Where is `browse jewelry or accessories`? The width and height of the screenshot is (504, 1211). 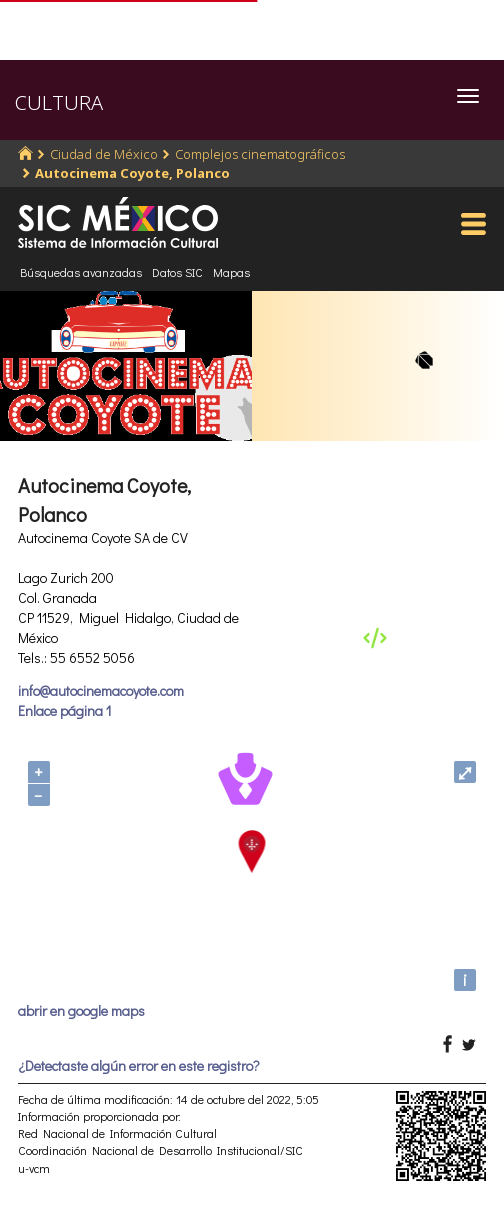
browse jewelry or accessories is located at coordinates (245, 780).